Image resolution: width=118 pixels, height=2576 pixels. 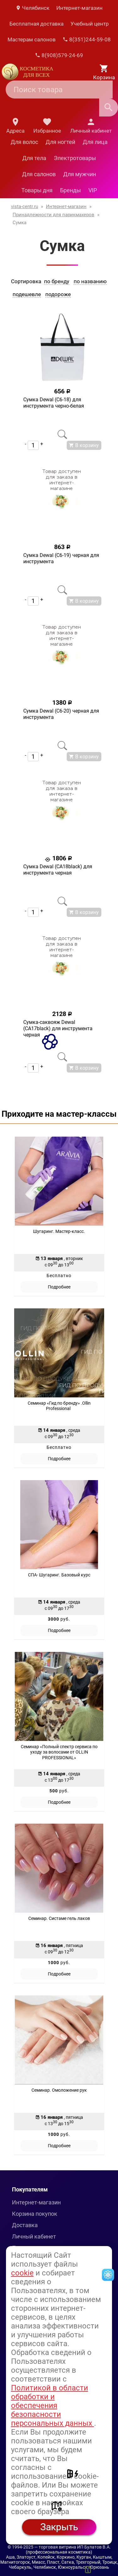 What do you see at coordinates (108, 2275) in the screenshot?
I see `open graphics or design applications` at bounding box center [108, 2275].